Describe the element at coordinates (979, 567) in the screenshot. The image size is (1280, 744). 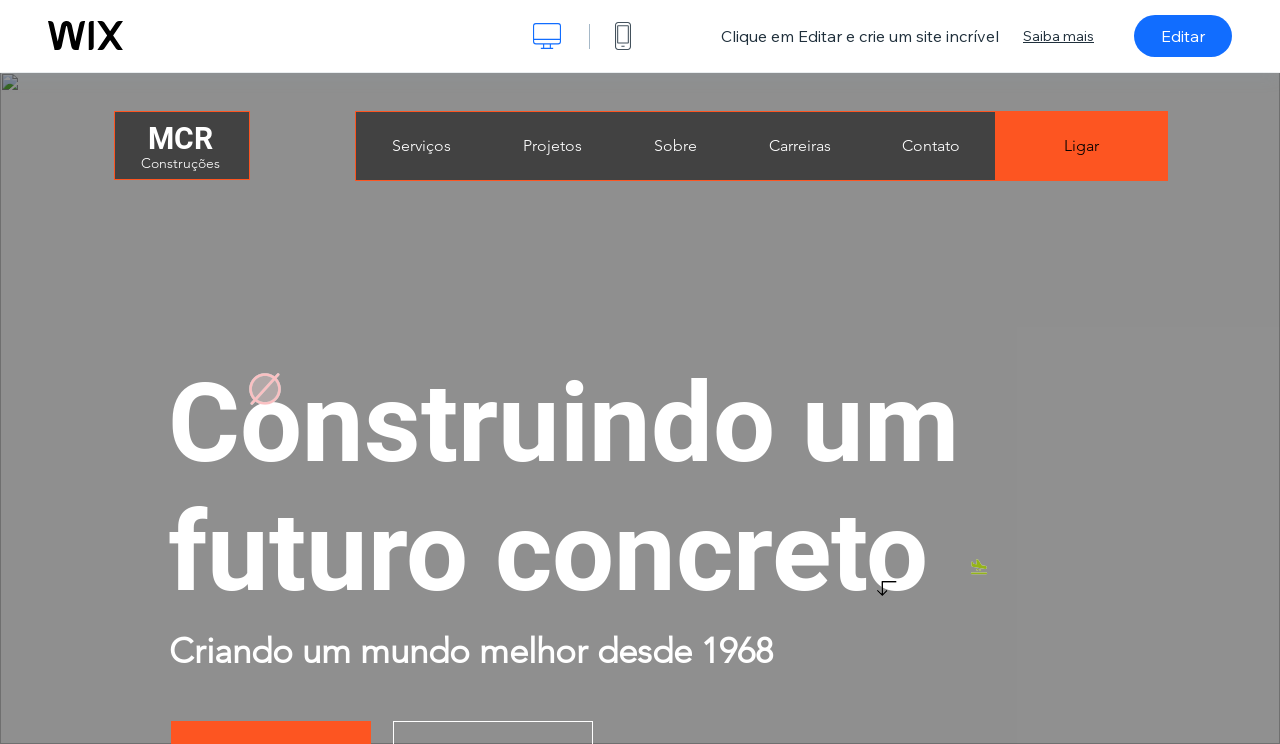
I see `indicates incoming or arriving flight` at that location.